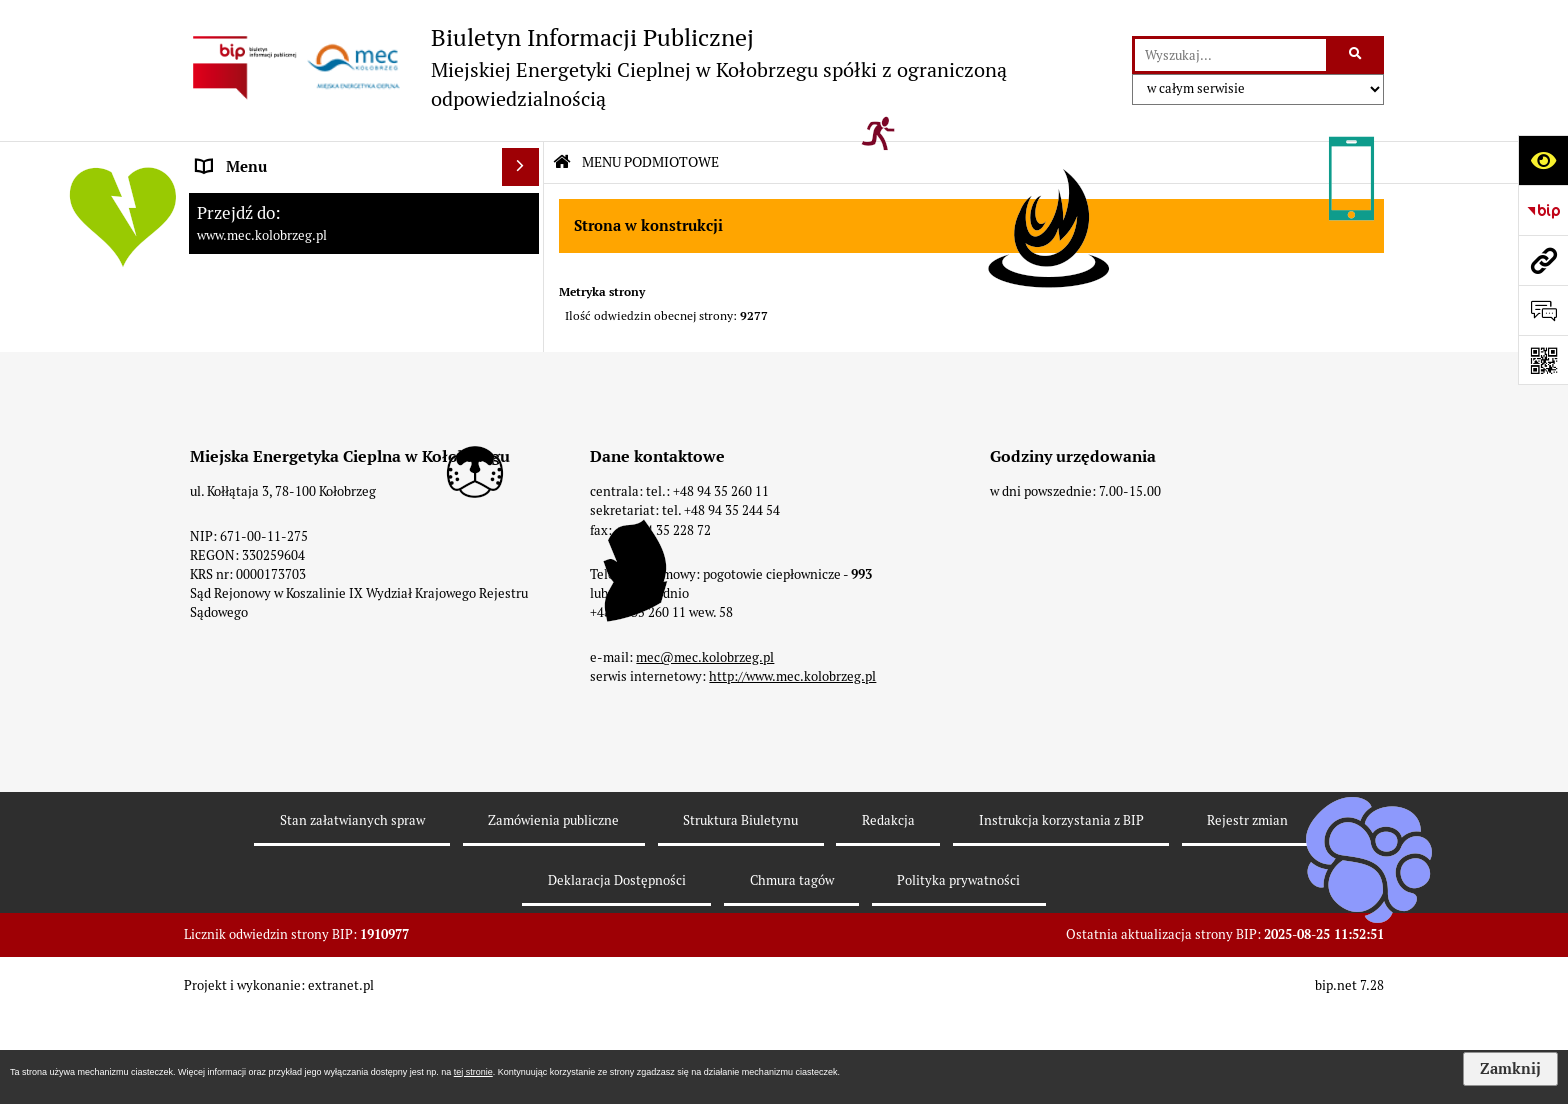  What do you see at coordinates (878, 133) in the screenshot?
I see `start or resume running in a game` at bounding box center [878, 133].